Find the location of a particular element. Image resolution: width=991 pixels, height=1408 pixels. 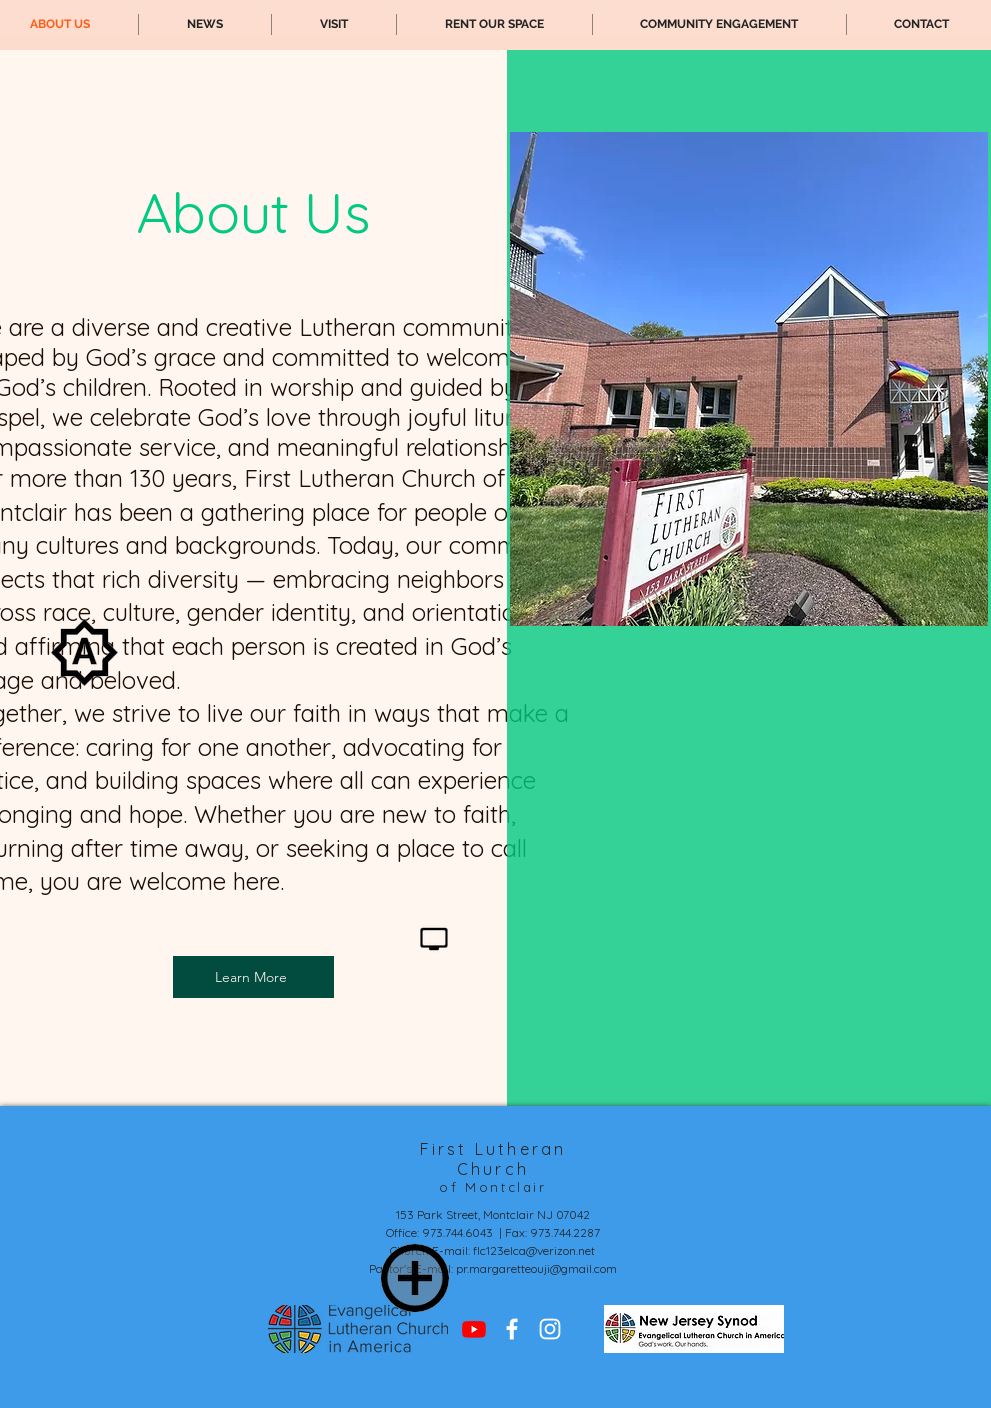

access personal video or screen sharing is located at coordinates (434, 939).